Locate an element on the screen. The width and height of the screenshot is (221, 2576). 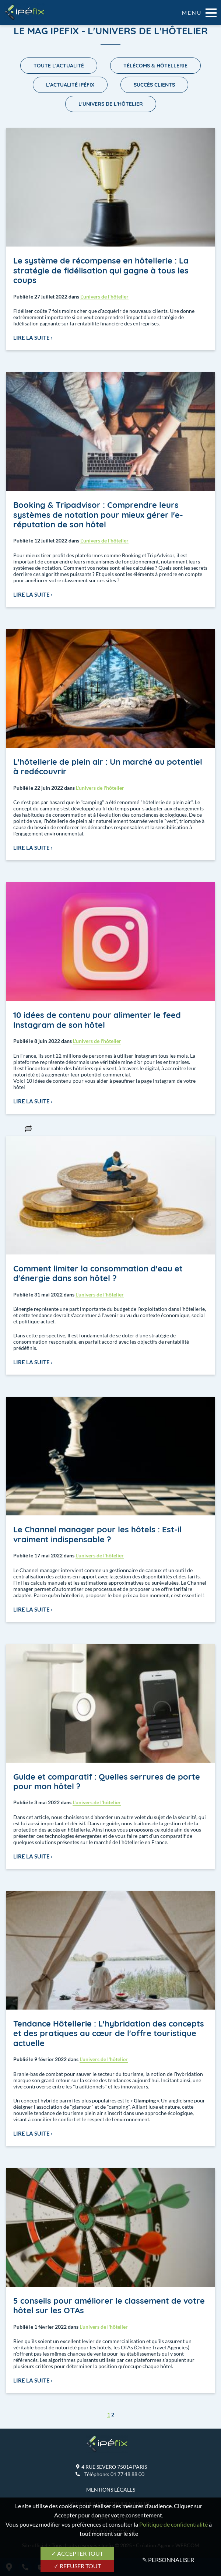
adjust settings or preferences is located at coordinates (92, 689).